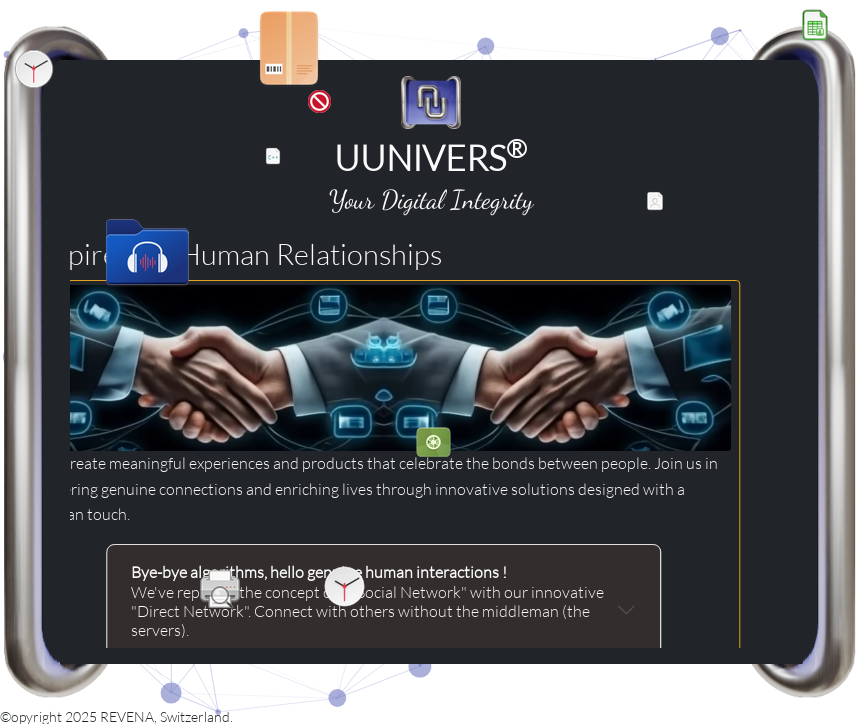 This screenshot has width=861, height=724. Describe the element at coordinates (147, 254) in the screenshot. I see `open audacity project files folder` at that location.